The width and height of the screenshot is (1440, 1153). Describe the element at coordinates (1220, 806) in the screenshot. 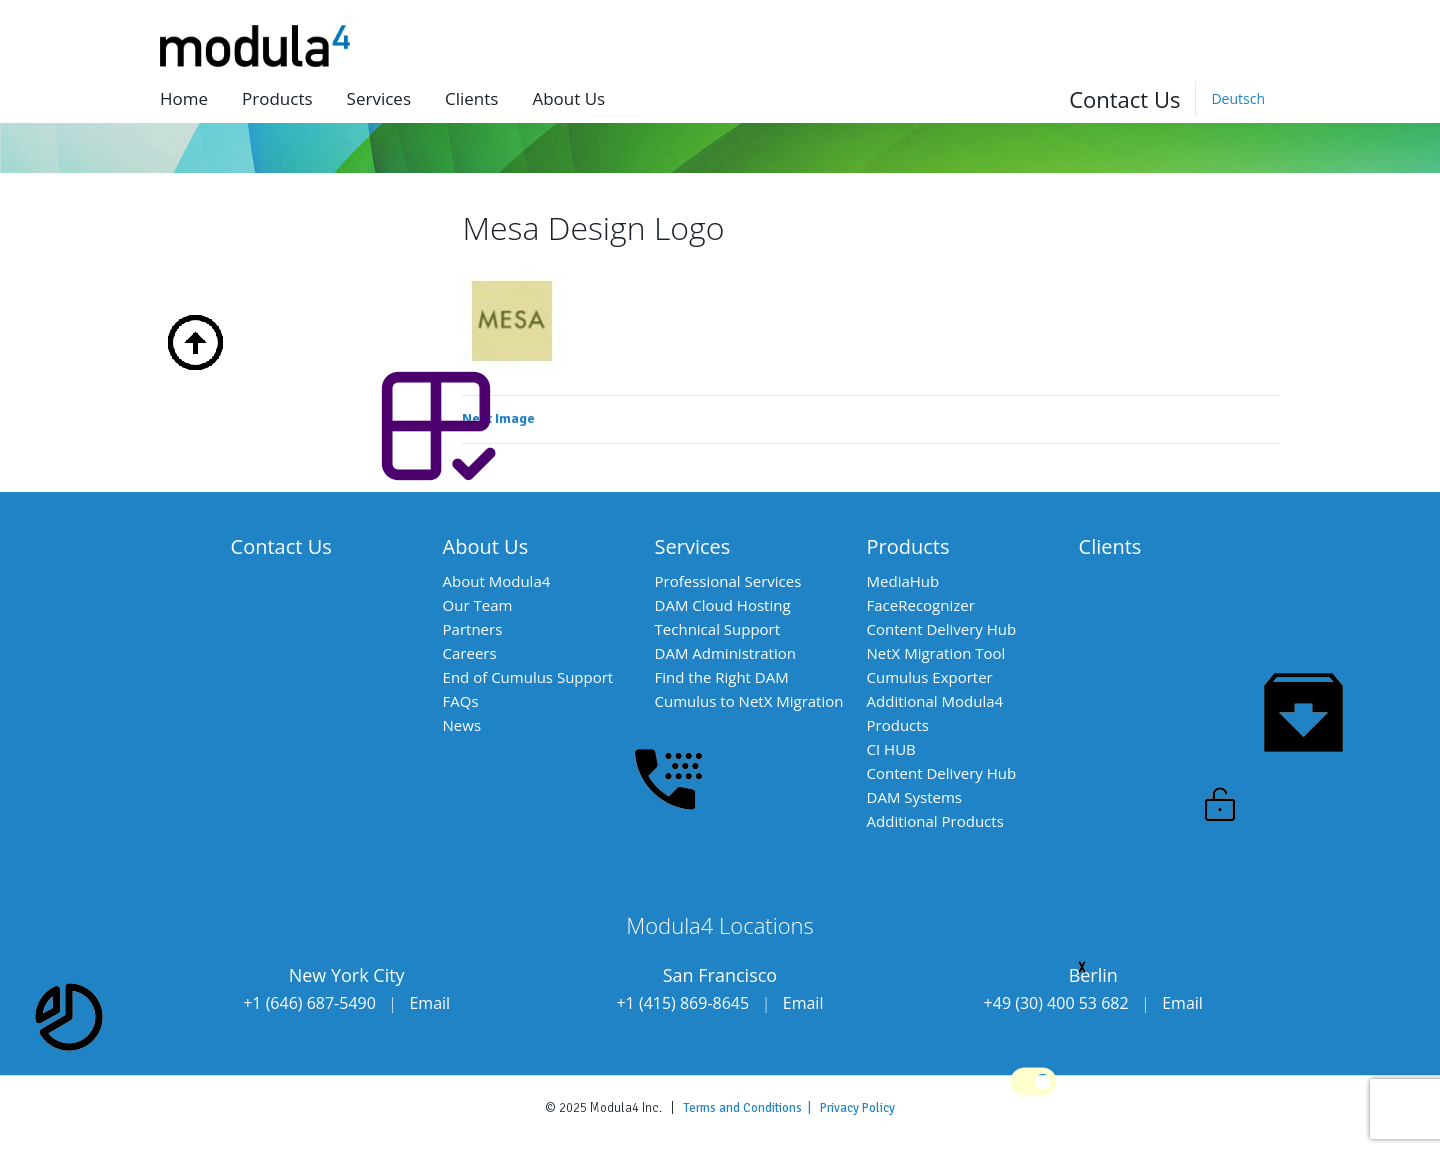

I see `unlock this item or content` at that location.